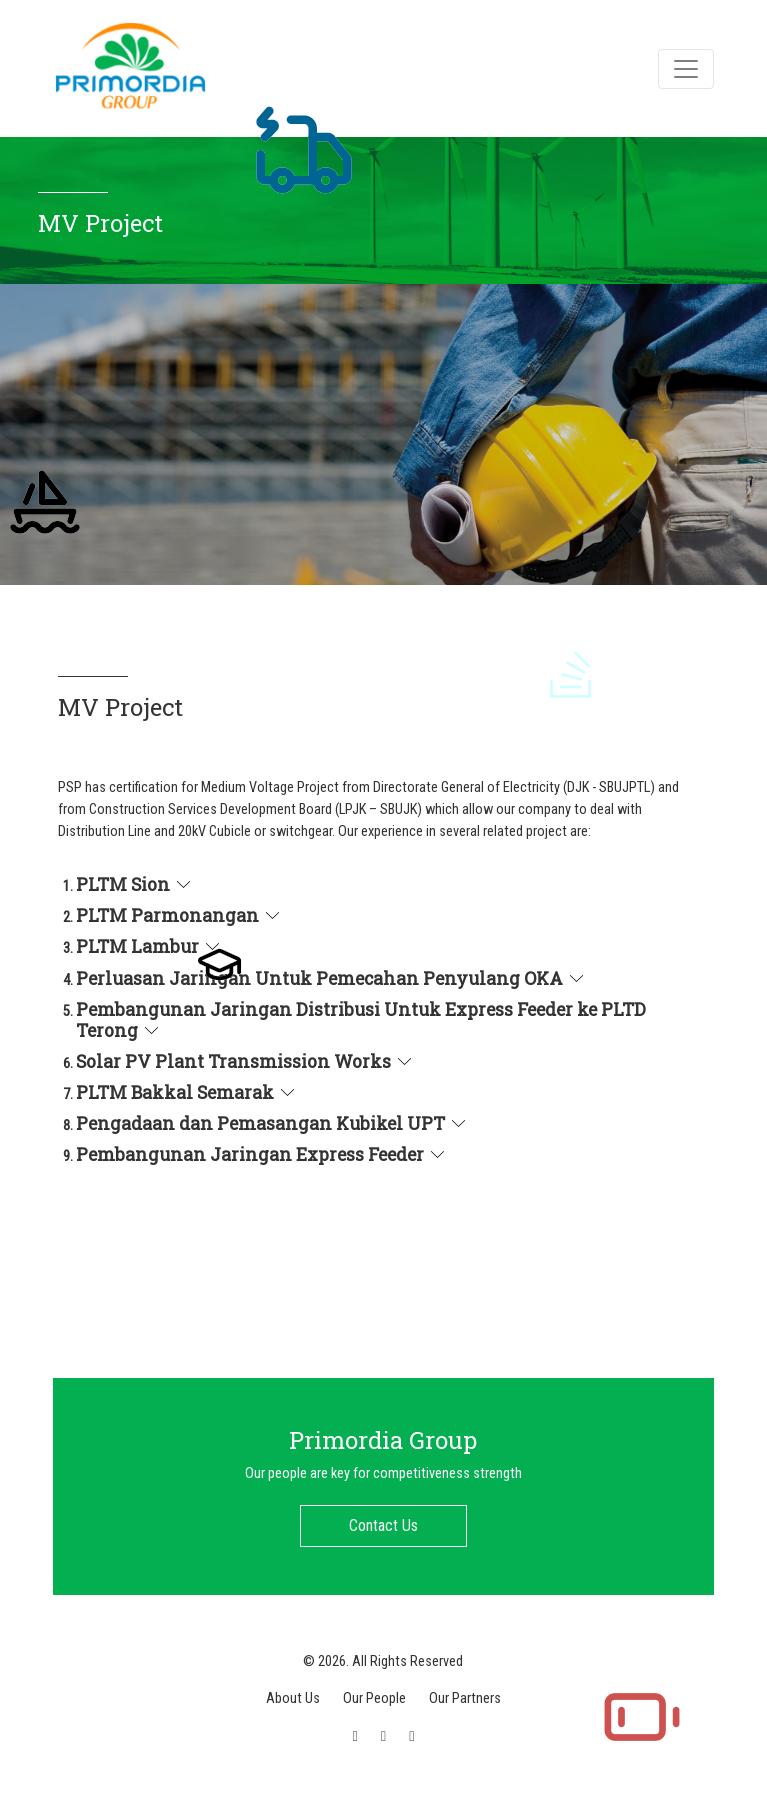 The width and height of the screenshot is (767, 1804). What do you see at coordinates (570, 675) in the screenshot?
I see `visit stack overflow for developer help` at bounding box center [570, 675].